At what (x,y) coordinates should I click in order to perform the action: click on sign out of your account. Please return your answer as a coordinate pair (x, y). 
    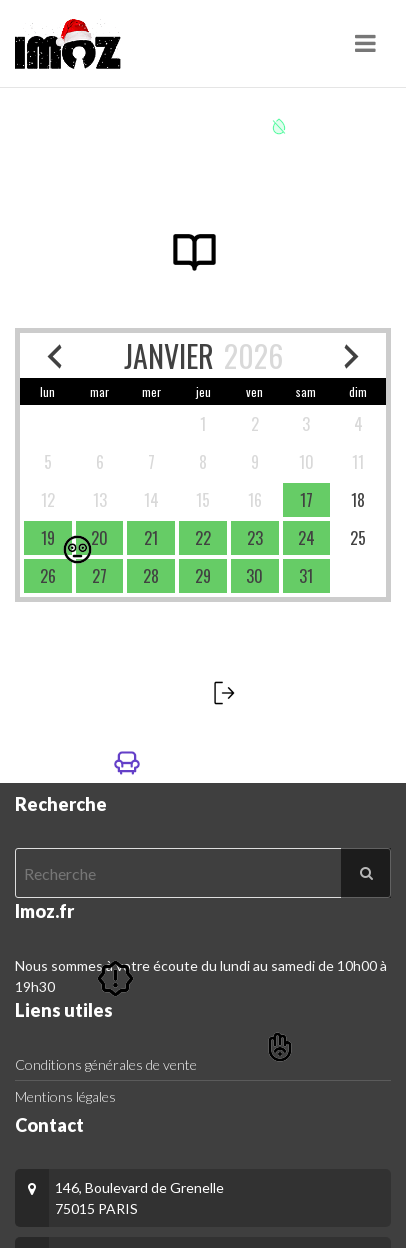
    Looking at the image, I should click on (224, 693).